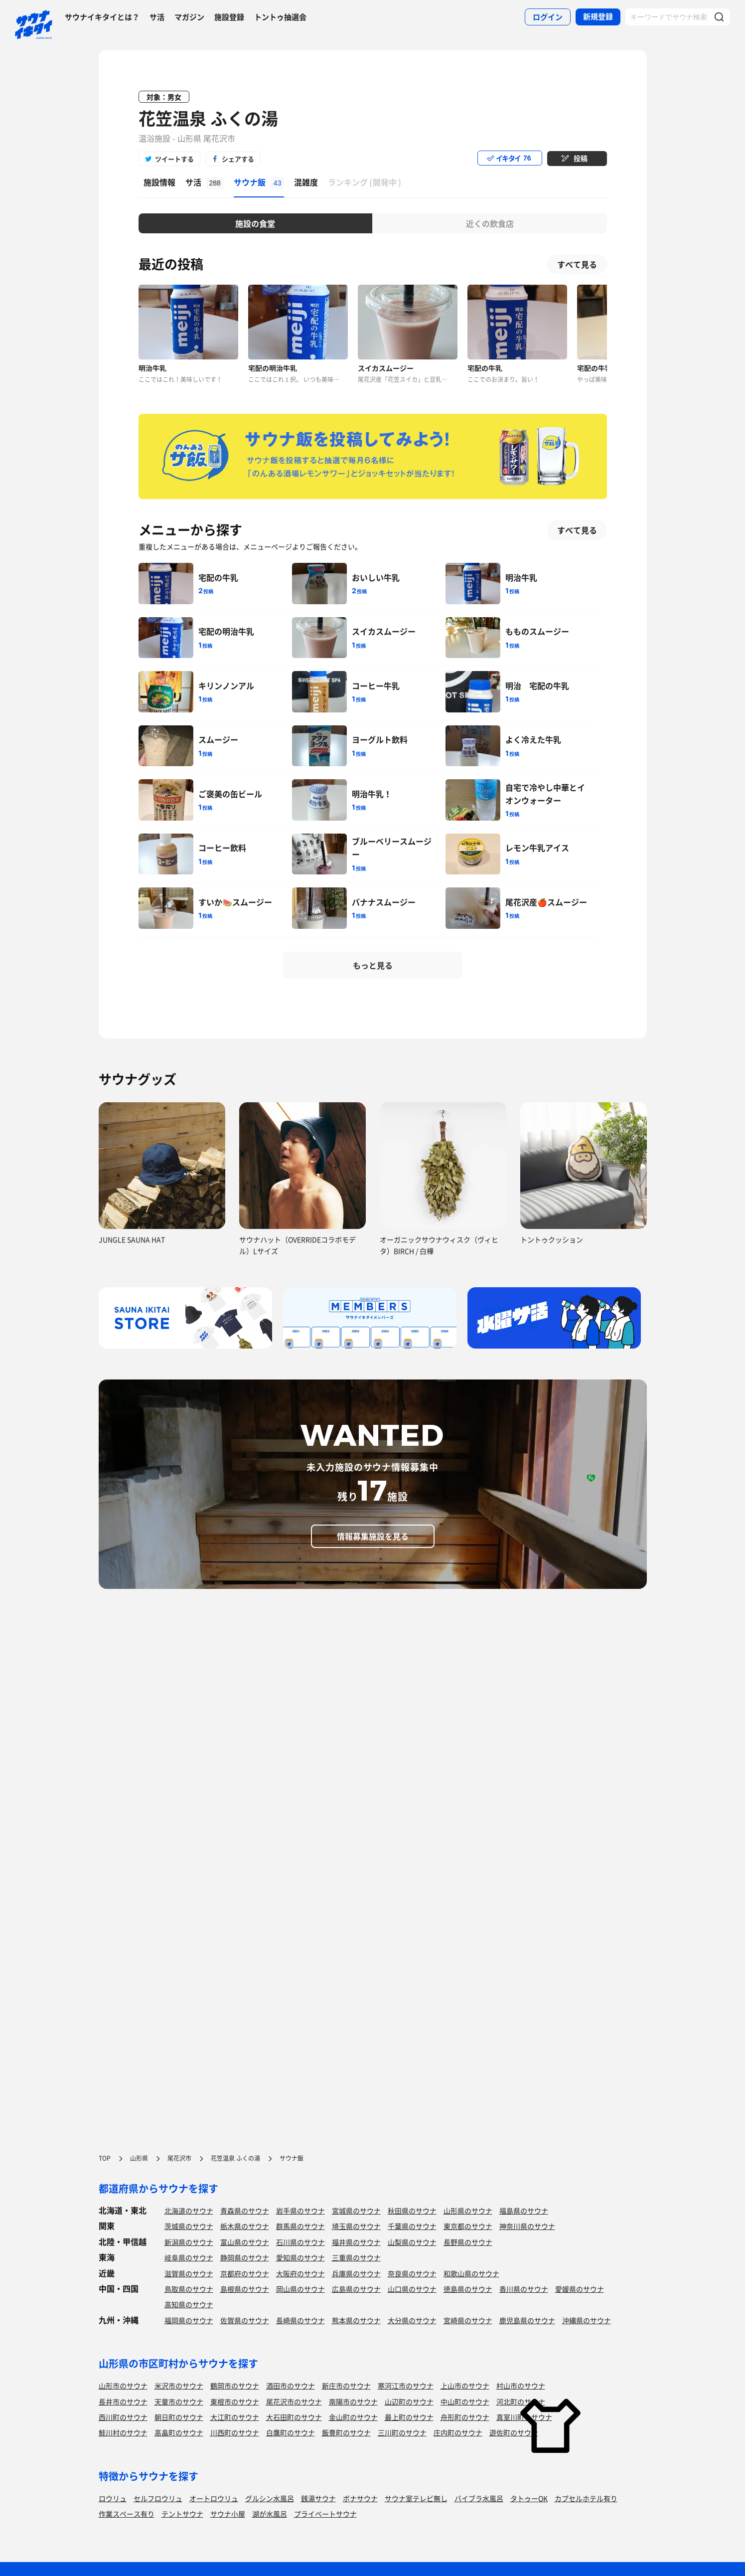 The image size is (745, 2576). What do you see at coordinates (550, 2425) in the screenshot?
I see `browse clothing or apparel items` at bounding box center [550, 2425].